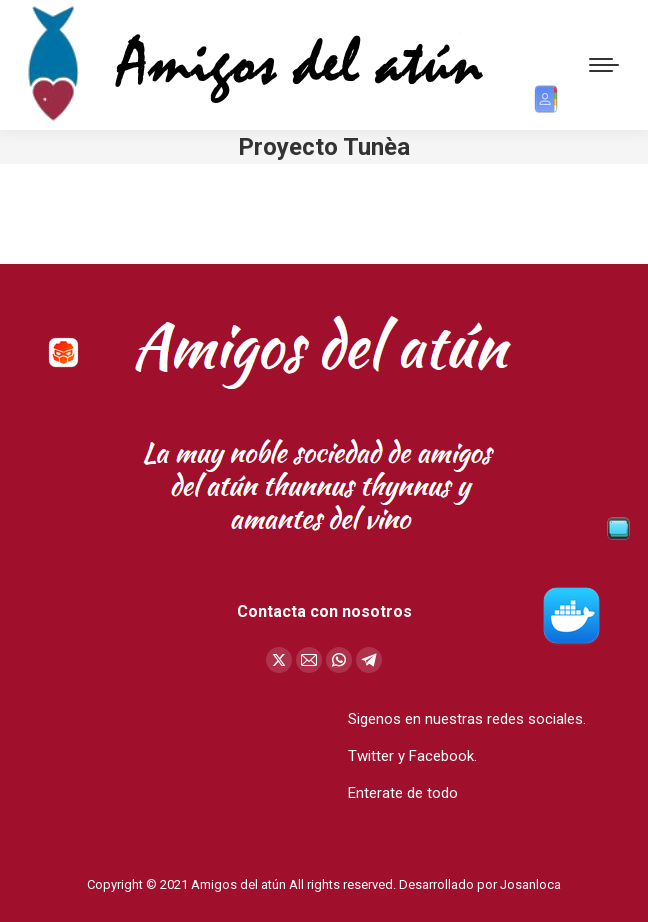  I want to click on open the Redot game engine application, so click(63, 352).